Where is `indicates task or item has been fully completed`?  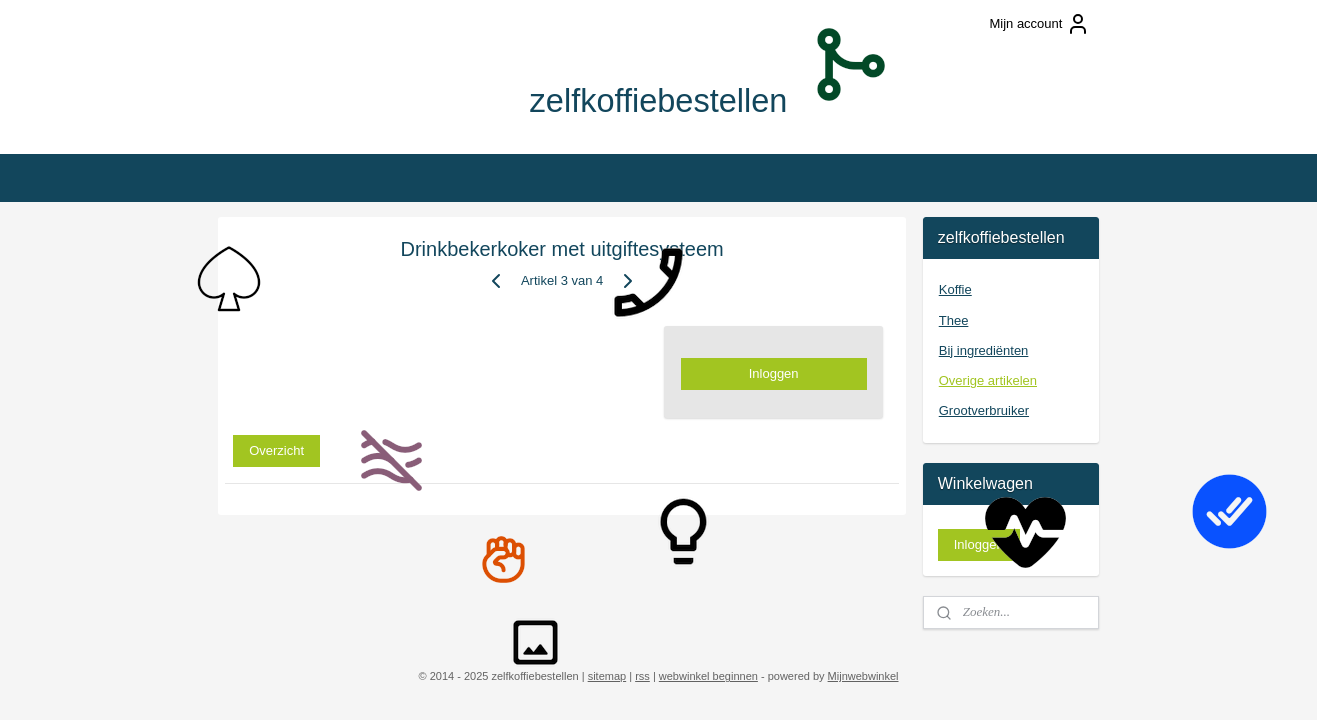 indicates task or item has been fully completed is located at coordinates (1229, 511).